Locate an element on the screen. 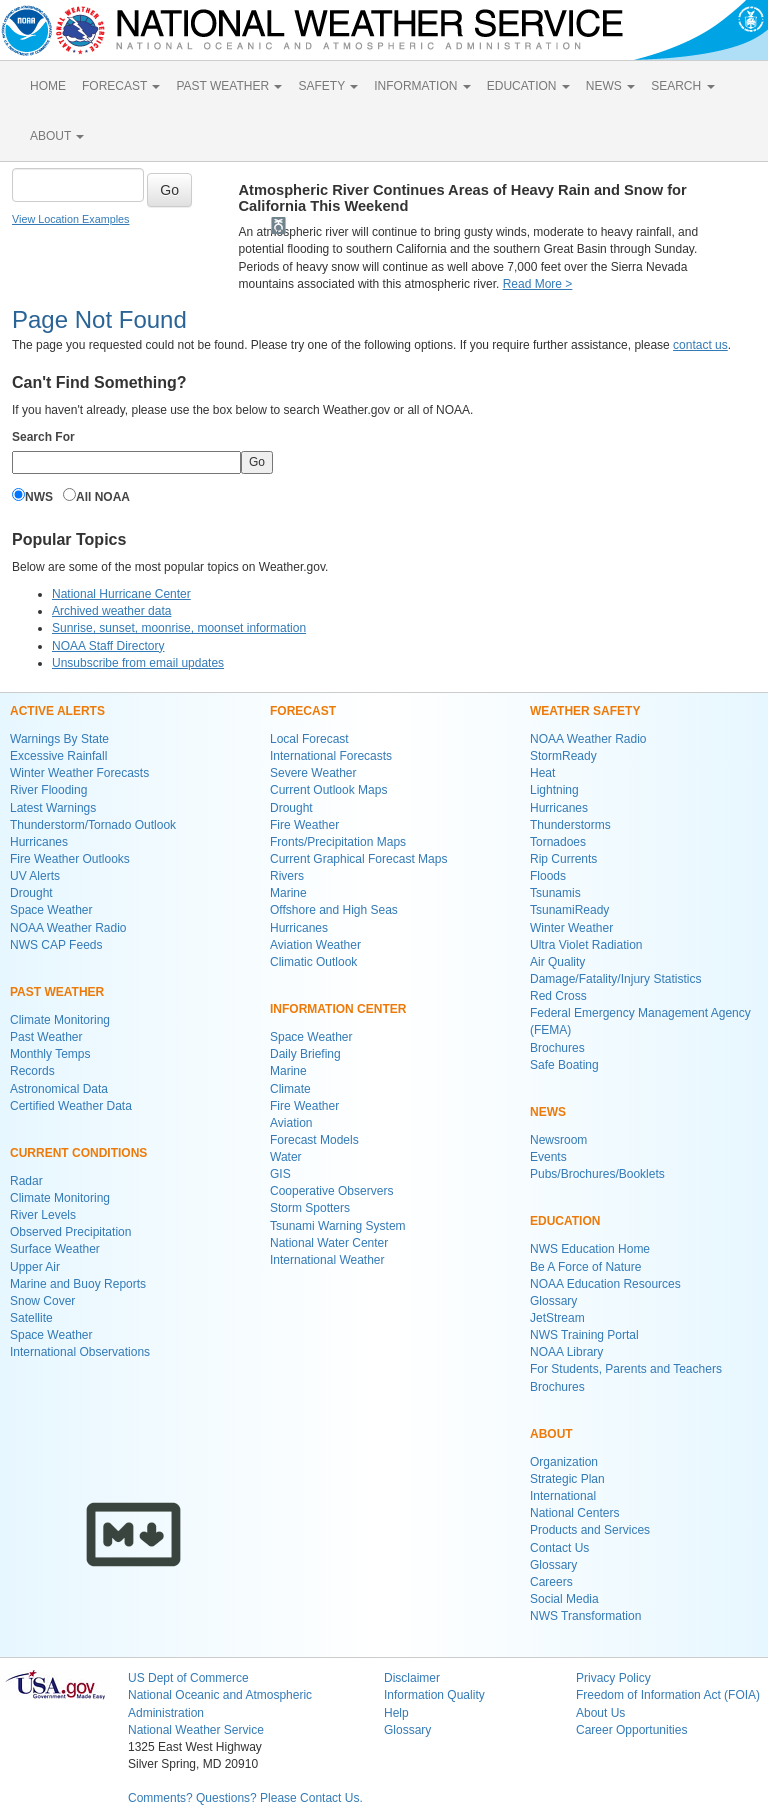 The image size is (768, 1817). indicates nonbinary gender identity option is located at coordinates (278, 225).